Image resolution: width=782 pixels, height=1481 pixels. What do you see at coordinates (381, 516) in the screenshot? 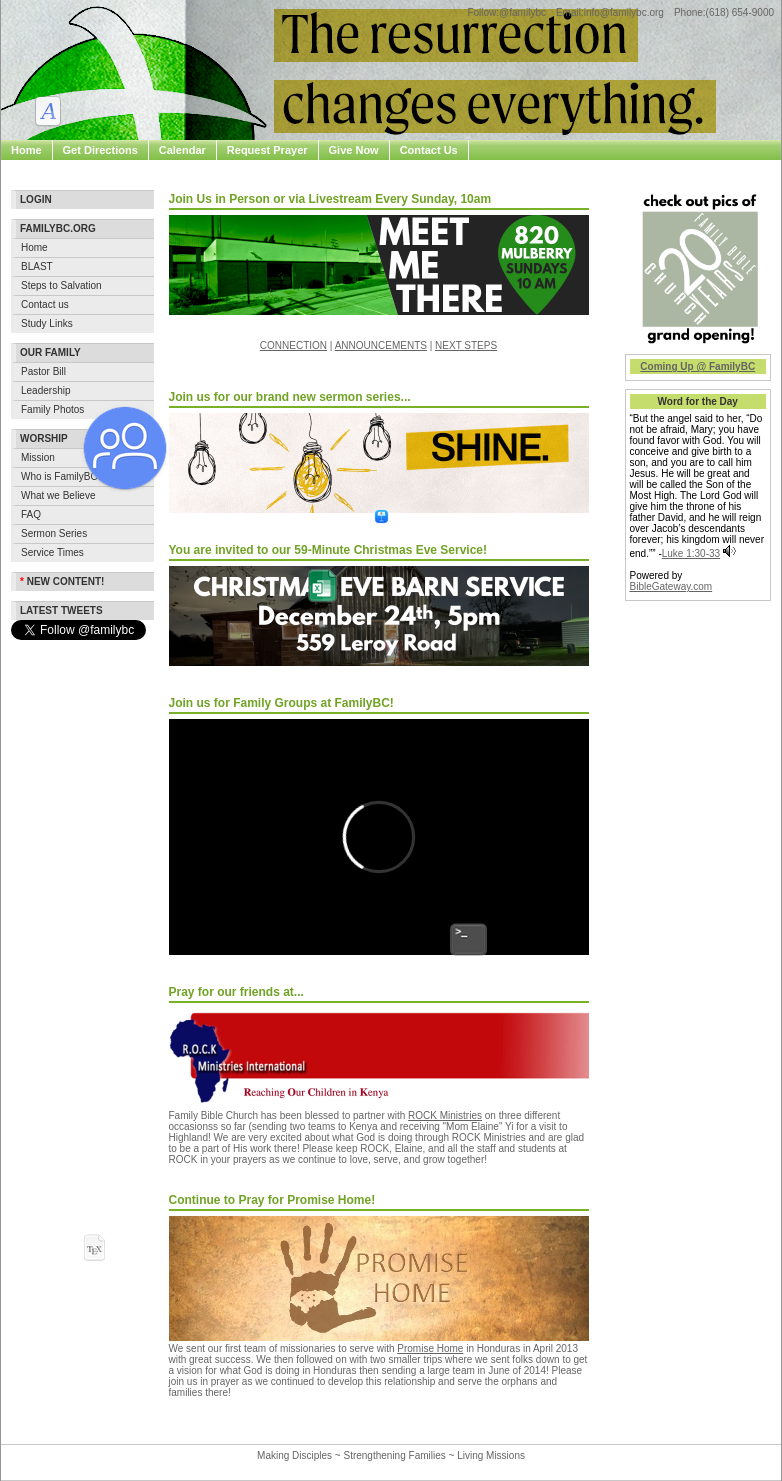
I see `open keynote to create or edit presentations` at bounding box center [381, 516].